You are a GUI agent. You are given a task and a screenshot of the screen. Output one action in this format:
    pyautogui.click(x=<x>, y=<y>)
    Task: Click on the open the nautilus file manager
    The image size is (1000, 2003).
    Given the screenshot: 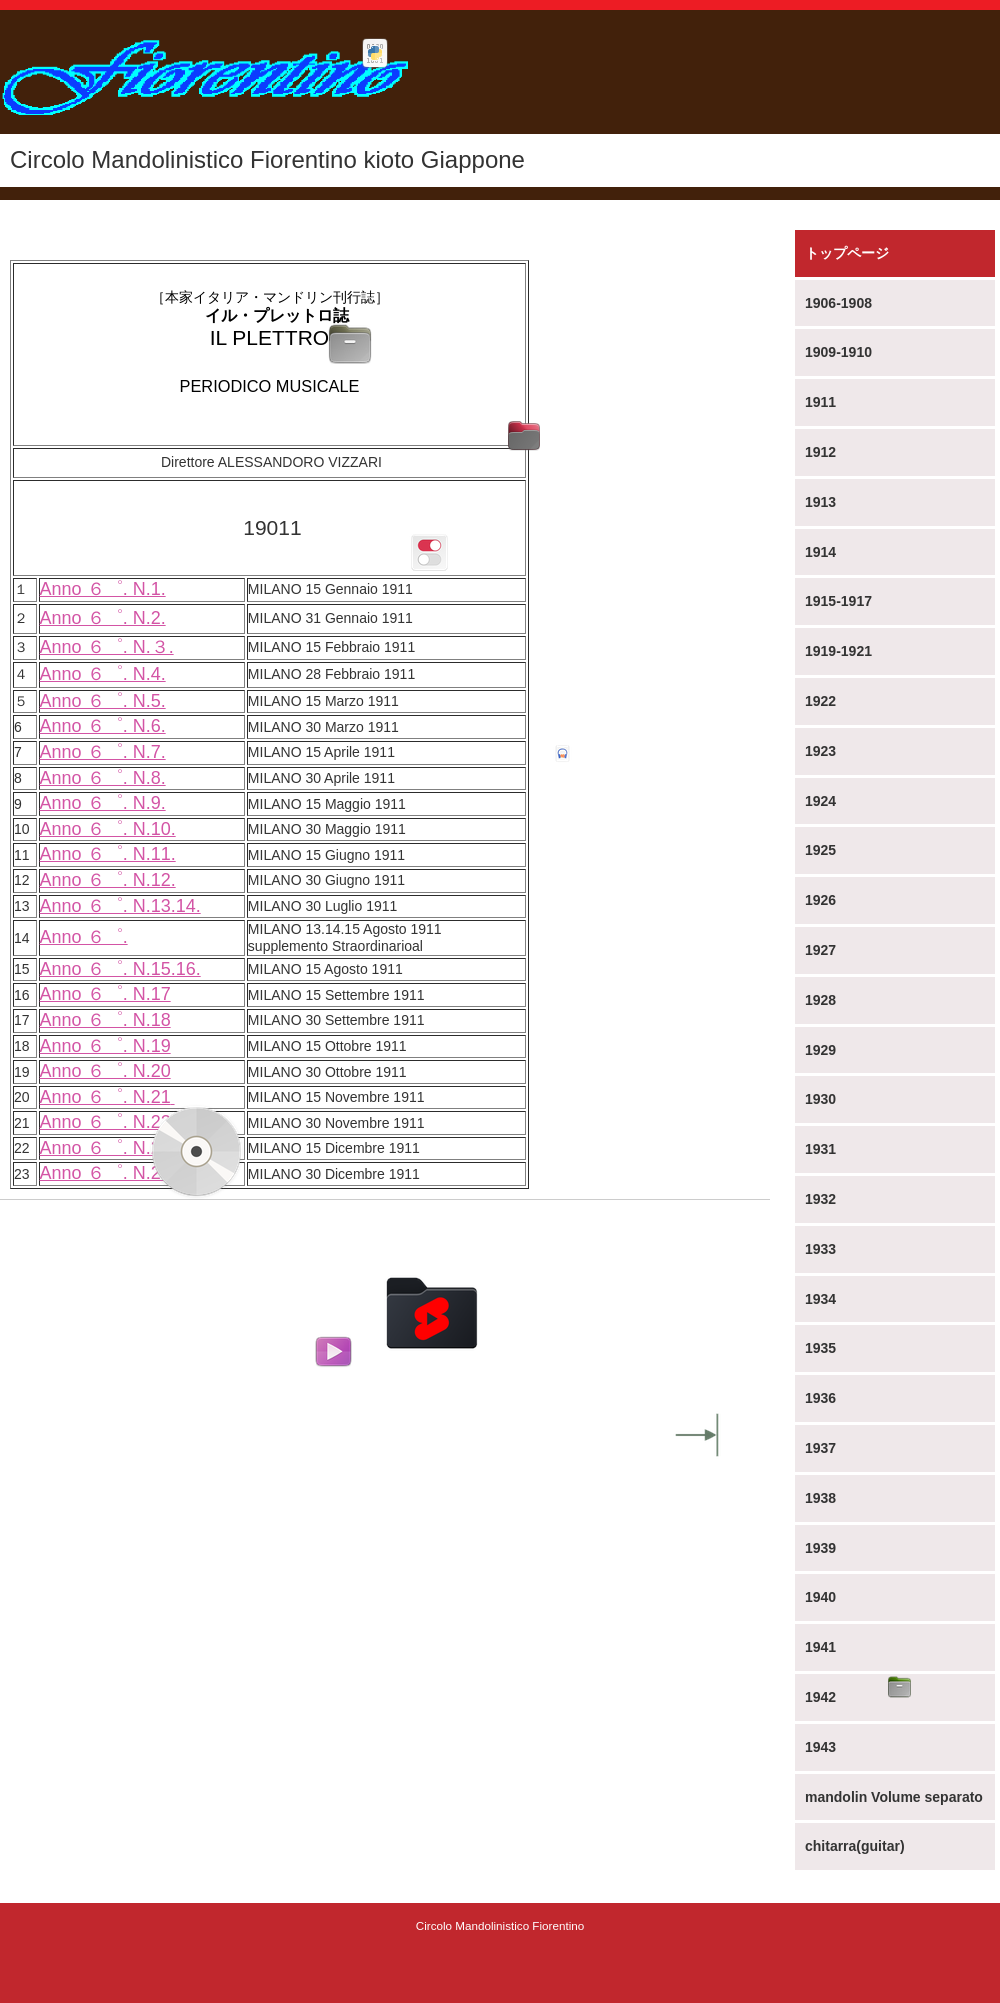 What is the action you would take?
    pyautogui.click(x=899, y=1686)
    